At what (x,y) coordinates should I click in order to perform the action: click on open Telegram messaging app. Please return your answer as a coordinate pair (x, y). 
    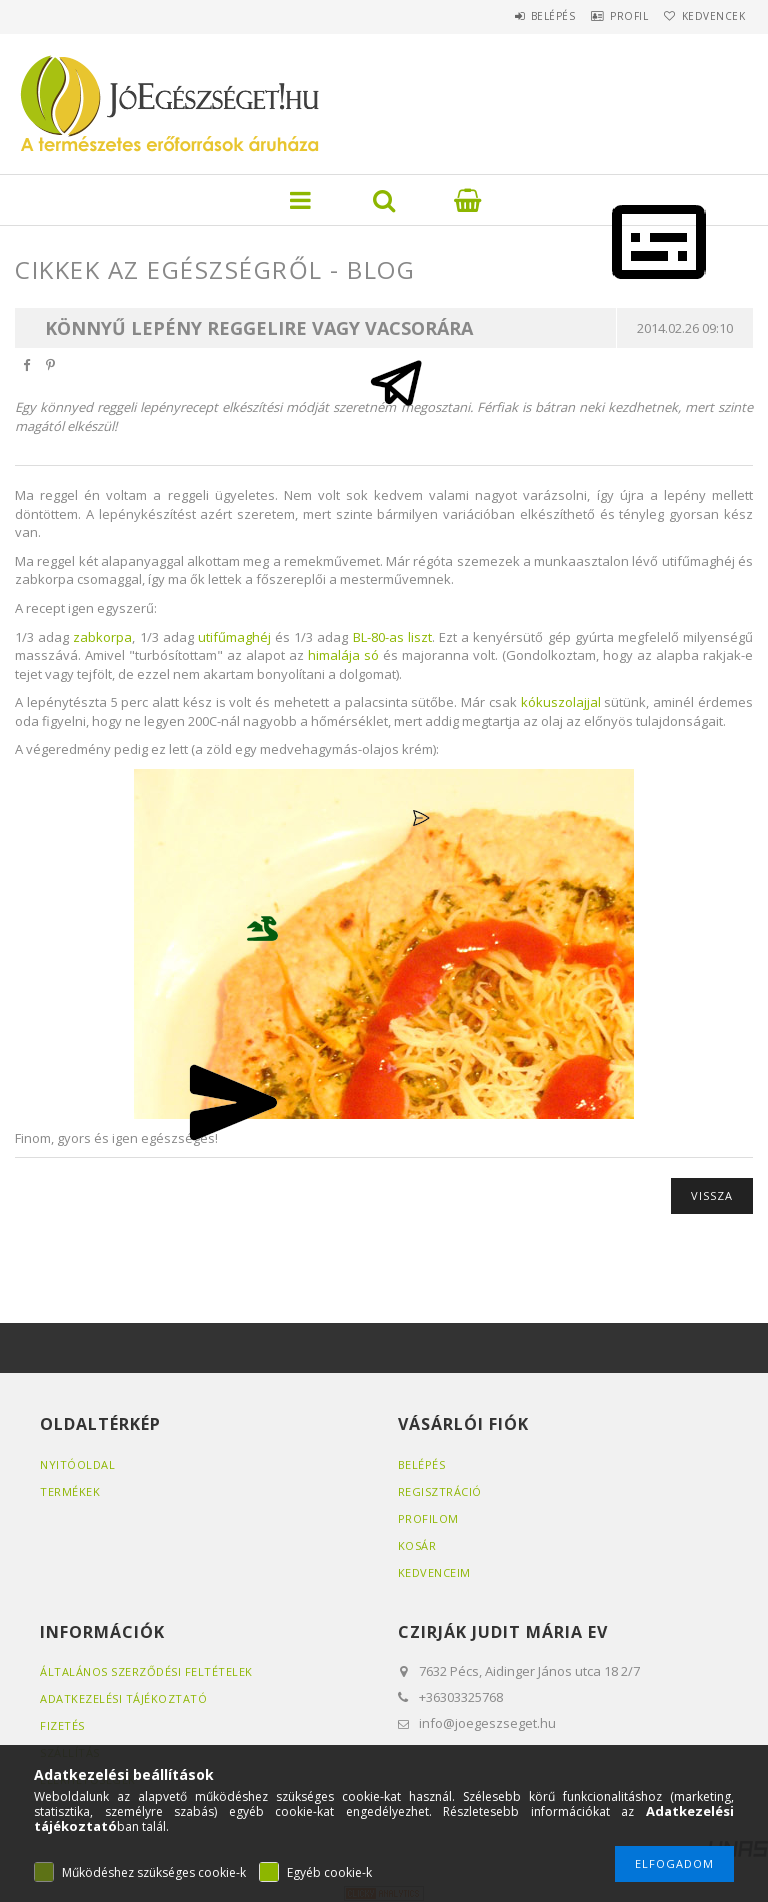
    Looking at the image, I should click on (398, 384).